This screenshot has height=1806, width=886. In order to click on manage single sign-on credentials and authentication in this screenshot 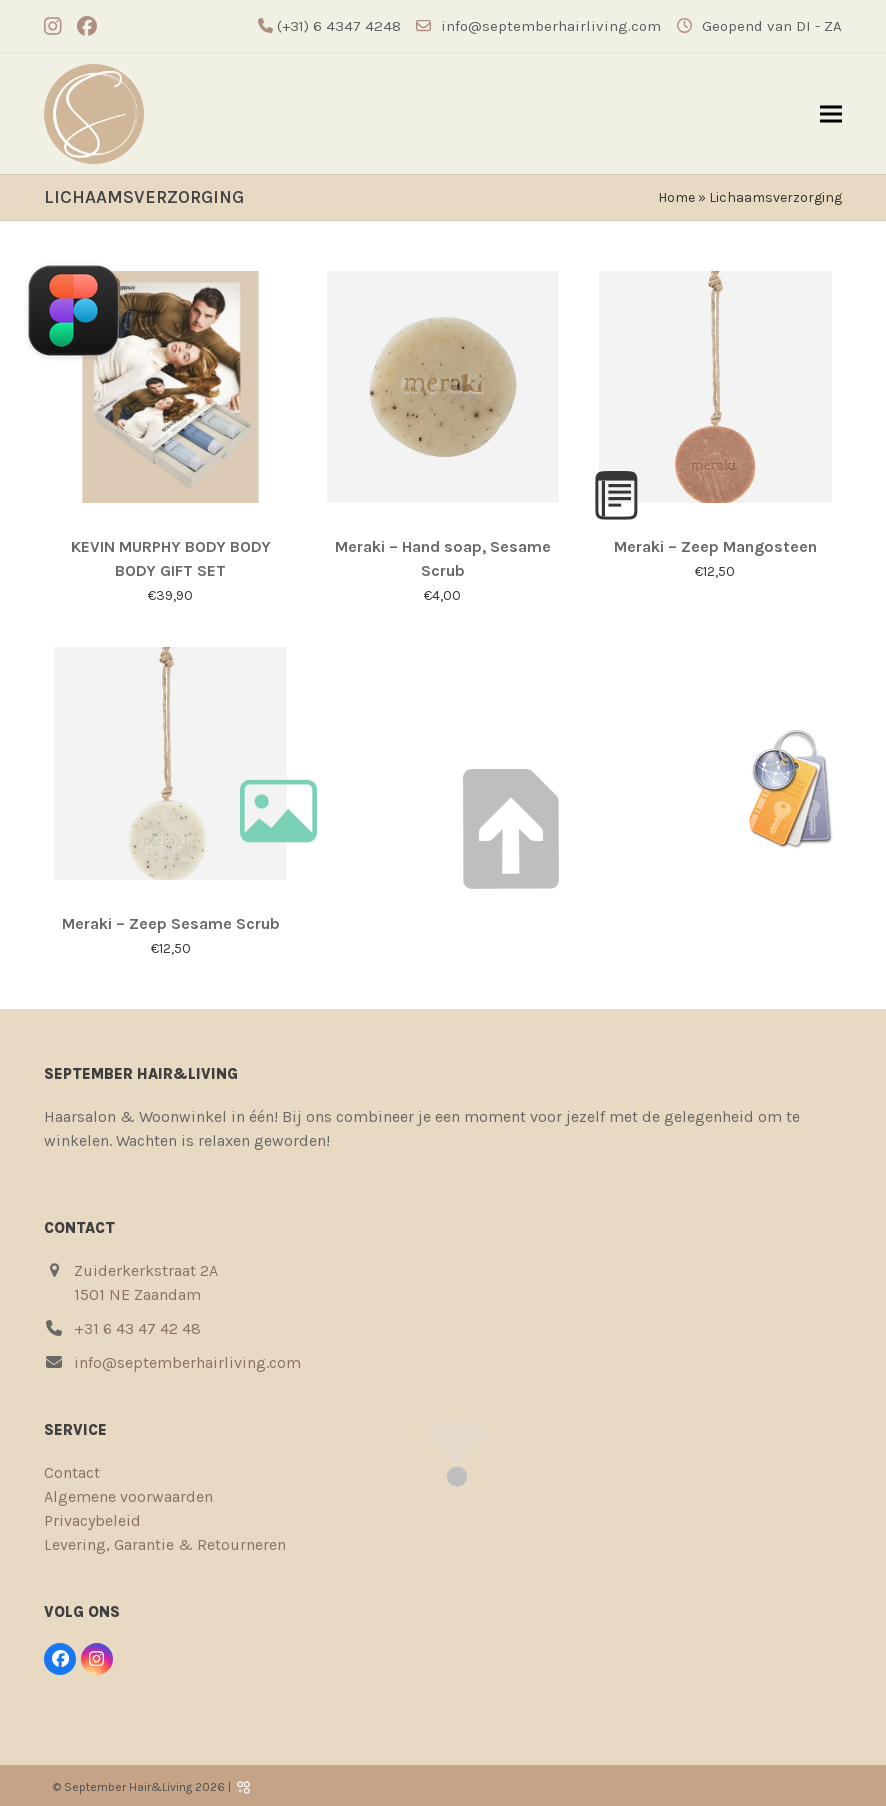, I will do `click(791, 789)`.